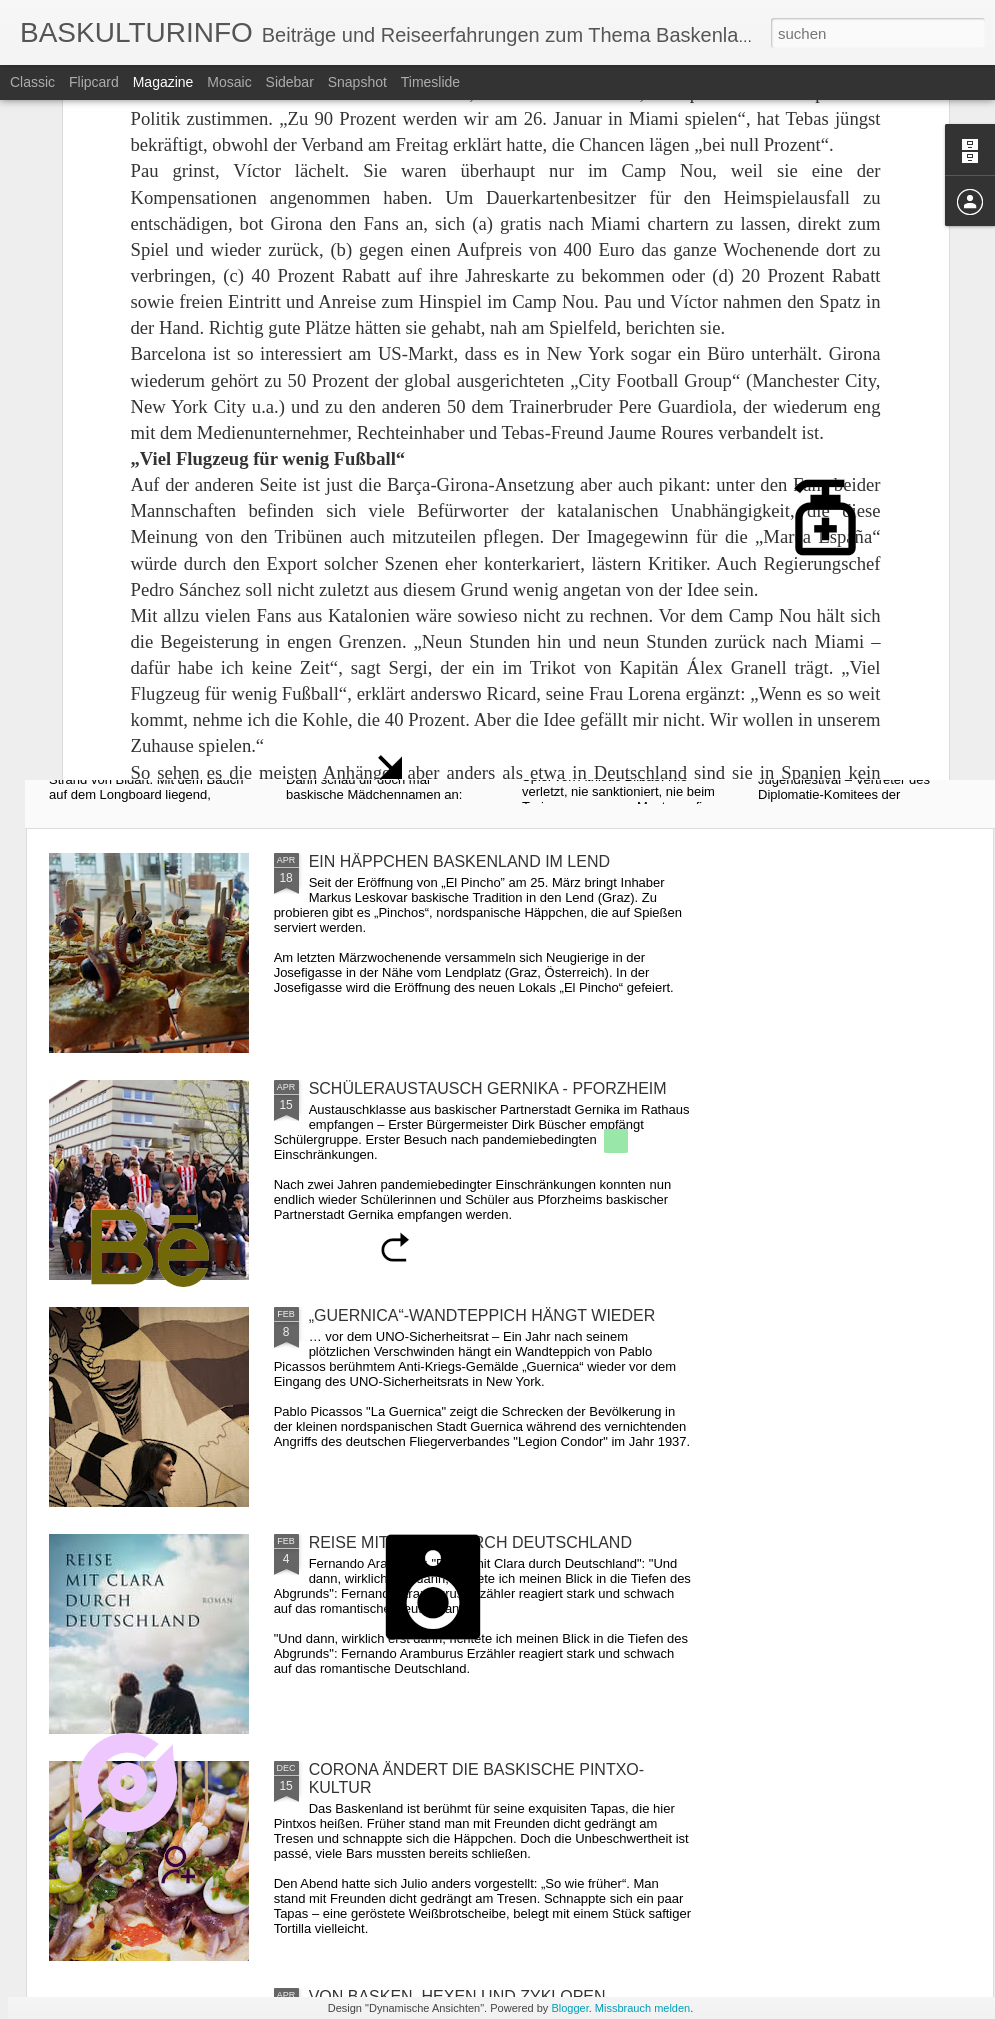 Image resolution: width=995 pixels, height=2019 pixels. What do you see at coordinates (616, 1141) in the screenshot?
I see `an unchecked or empty checkbox state` at bounding box center [616, 1141].